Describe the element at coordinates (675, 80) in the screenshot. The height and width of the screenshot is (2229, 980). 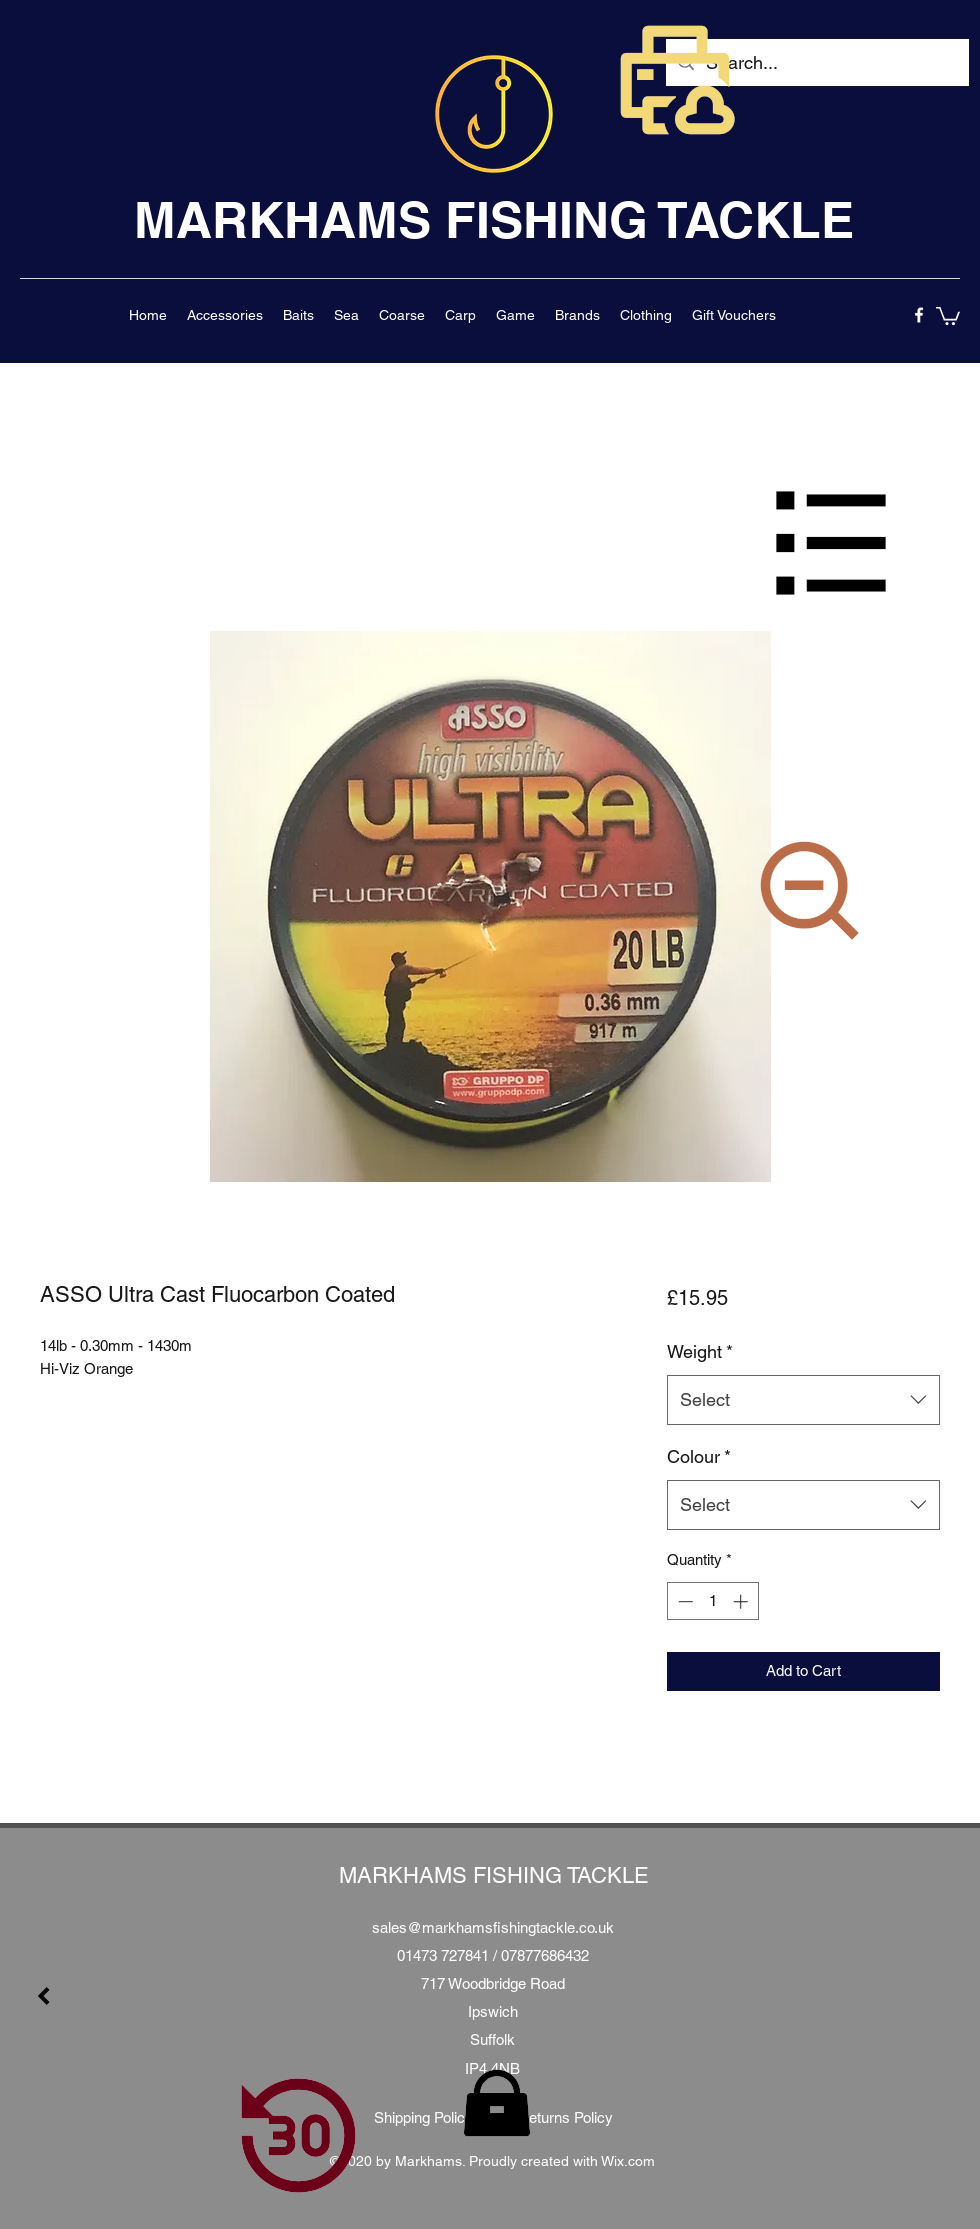
I see `connect printer to cloud storage` at that location.